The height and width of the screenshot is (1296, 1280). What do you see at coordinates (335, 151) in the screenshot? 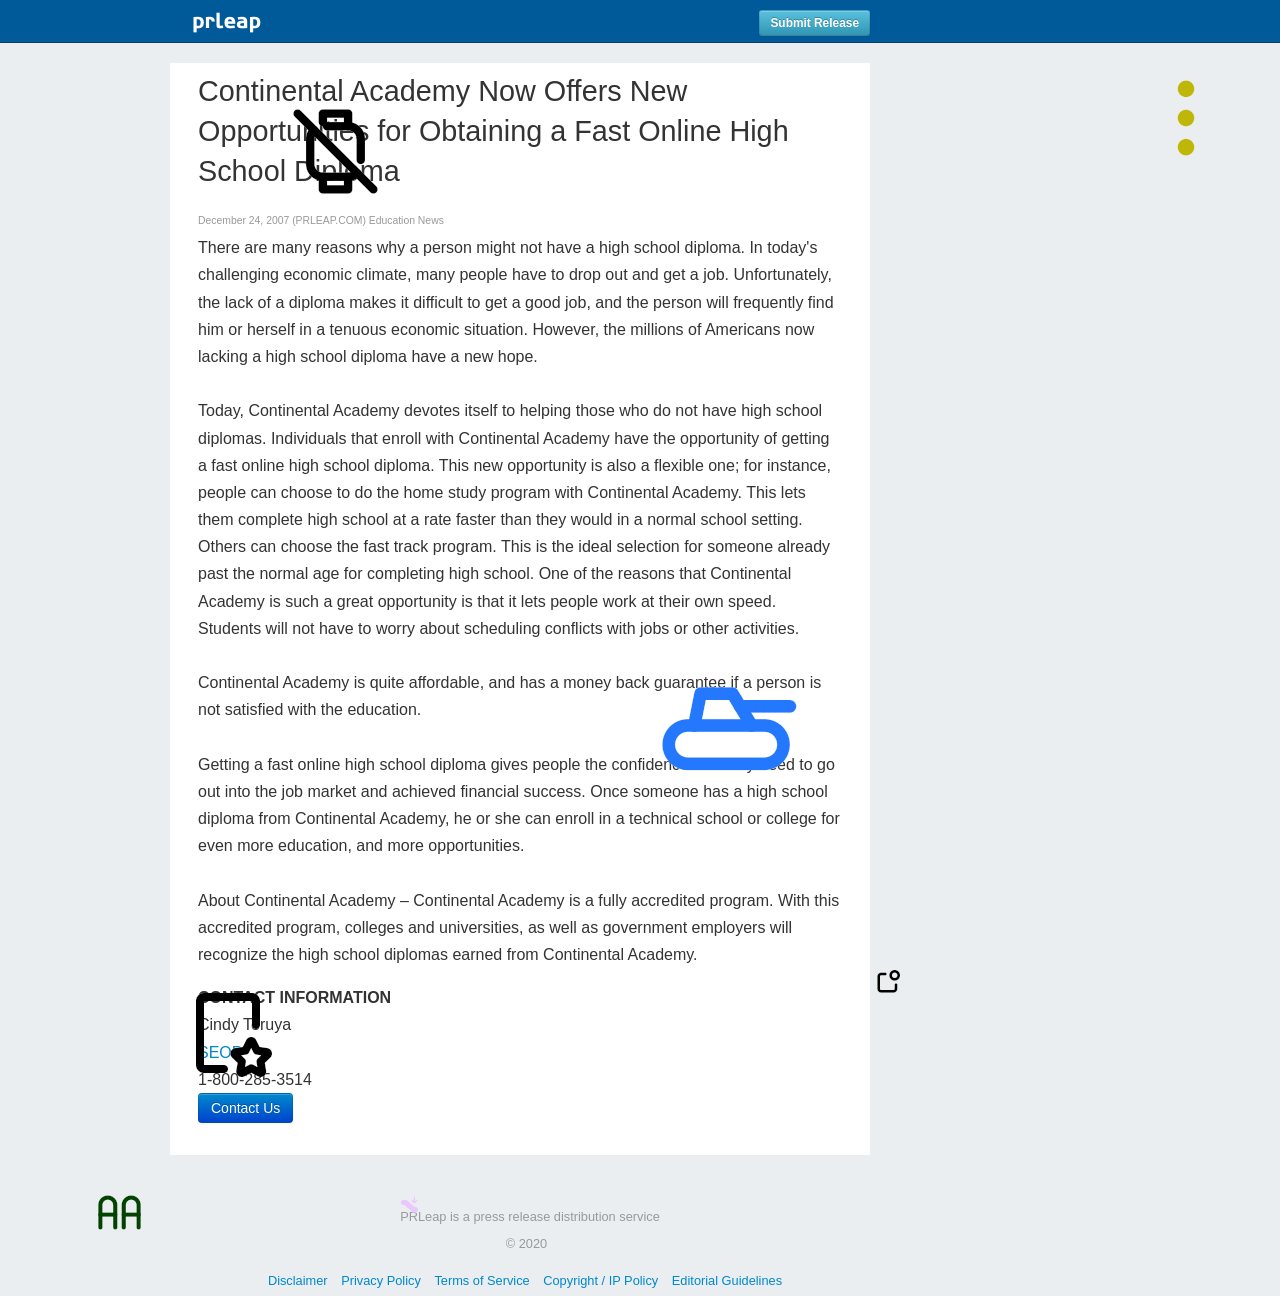
I see `smartwatch disconnected or unavailable` at bounding box center [335, 151].